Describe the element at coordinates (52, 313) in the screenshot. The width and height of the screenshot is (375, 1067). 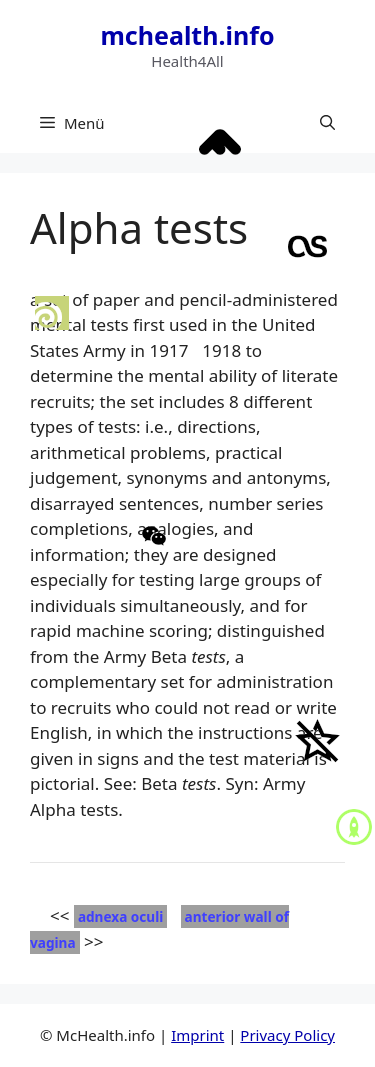
I see `open Houdini 3D animation software` at that location.